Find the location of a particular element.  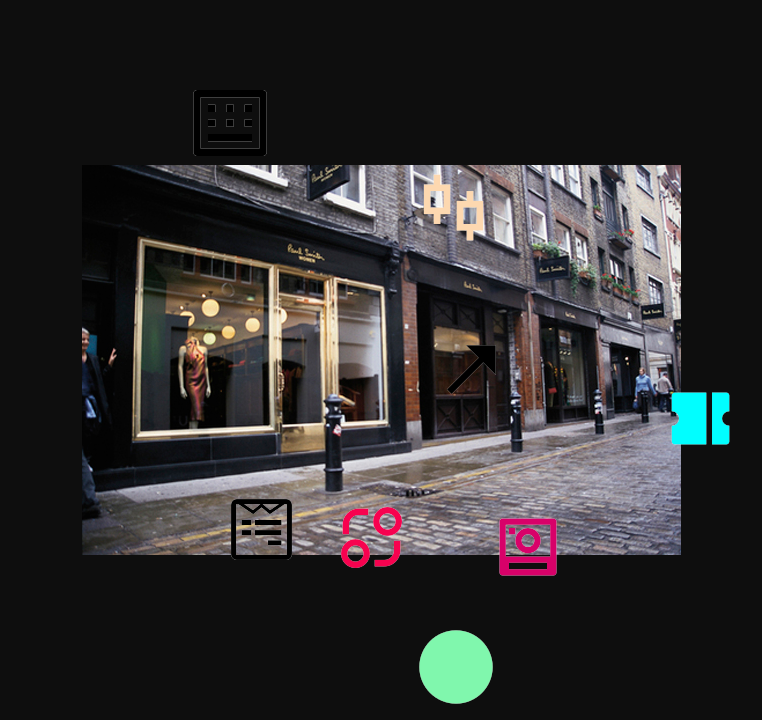

unselected radio button or toggle option is located at coordinates (456, 667).